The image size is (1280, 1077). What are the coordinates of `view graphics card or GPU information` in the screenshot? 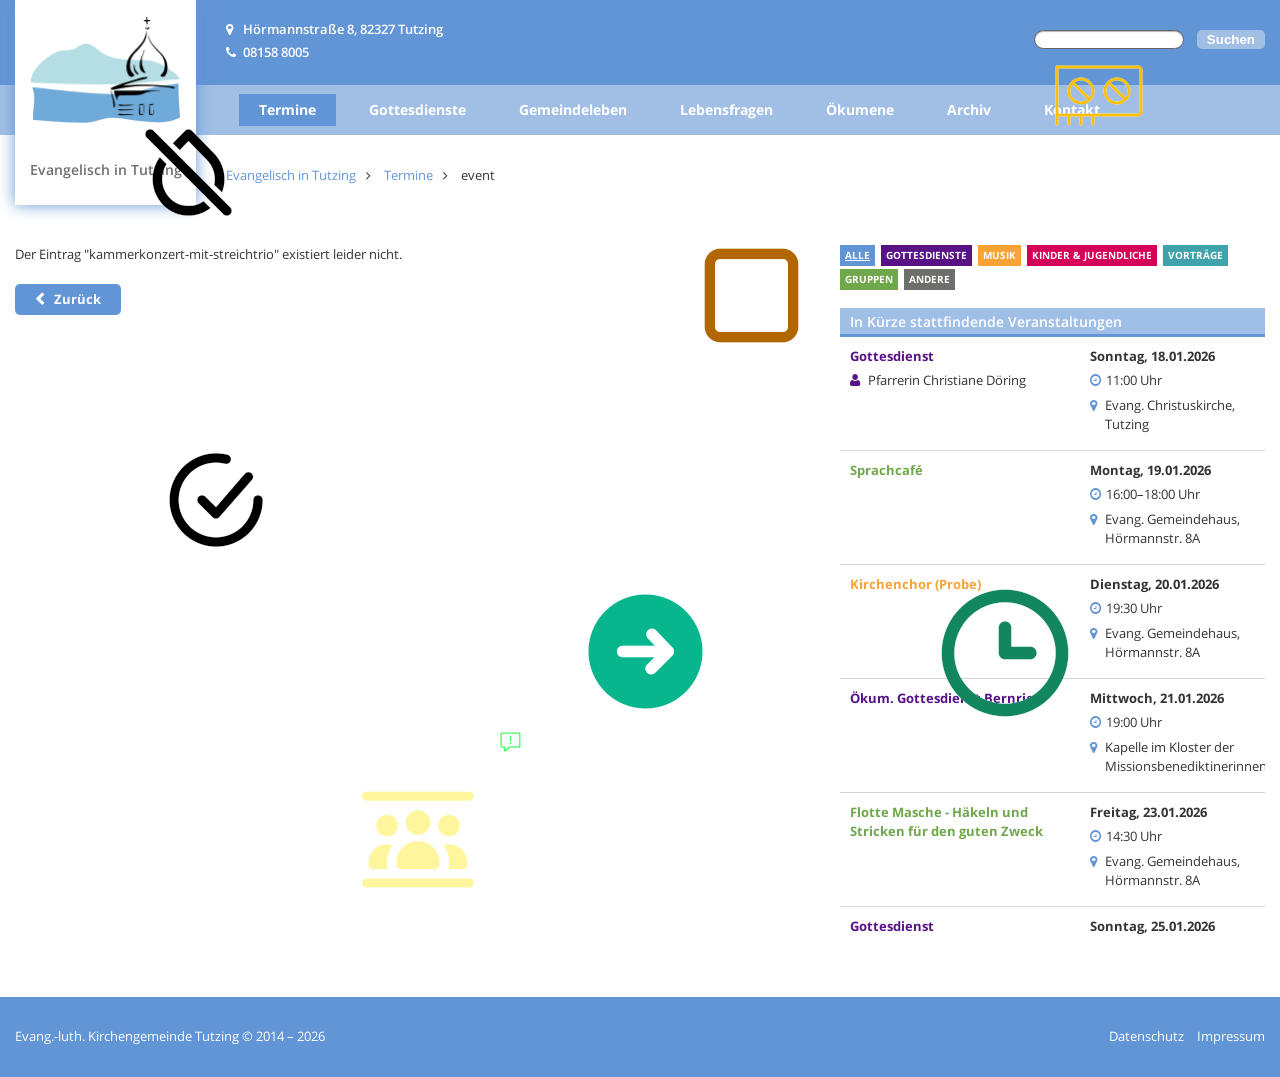 It's located at (1099, 94).